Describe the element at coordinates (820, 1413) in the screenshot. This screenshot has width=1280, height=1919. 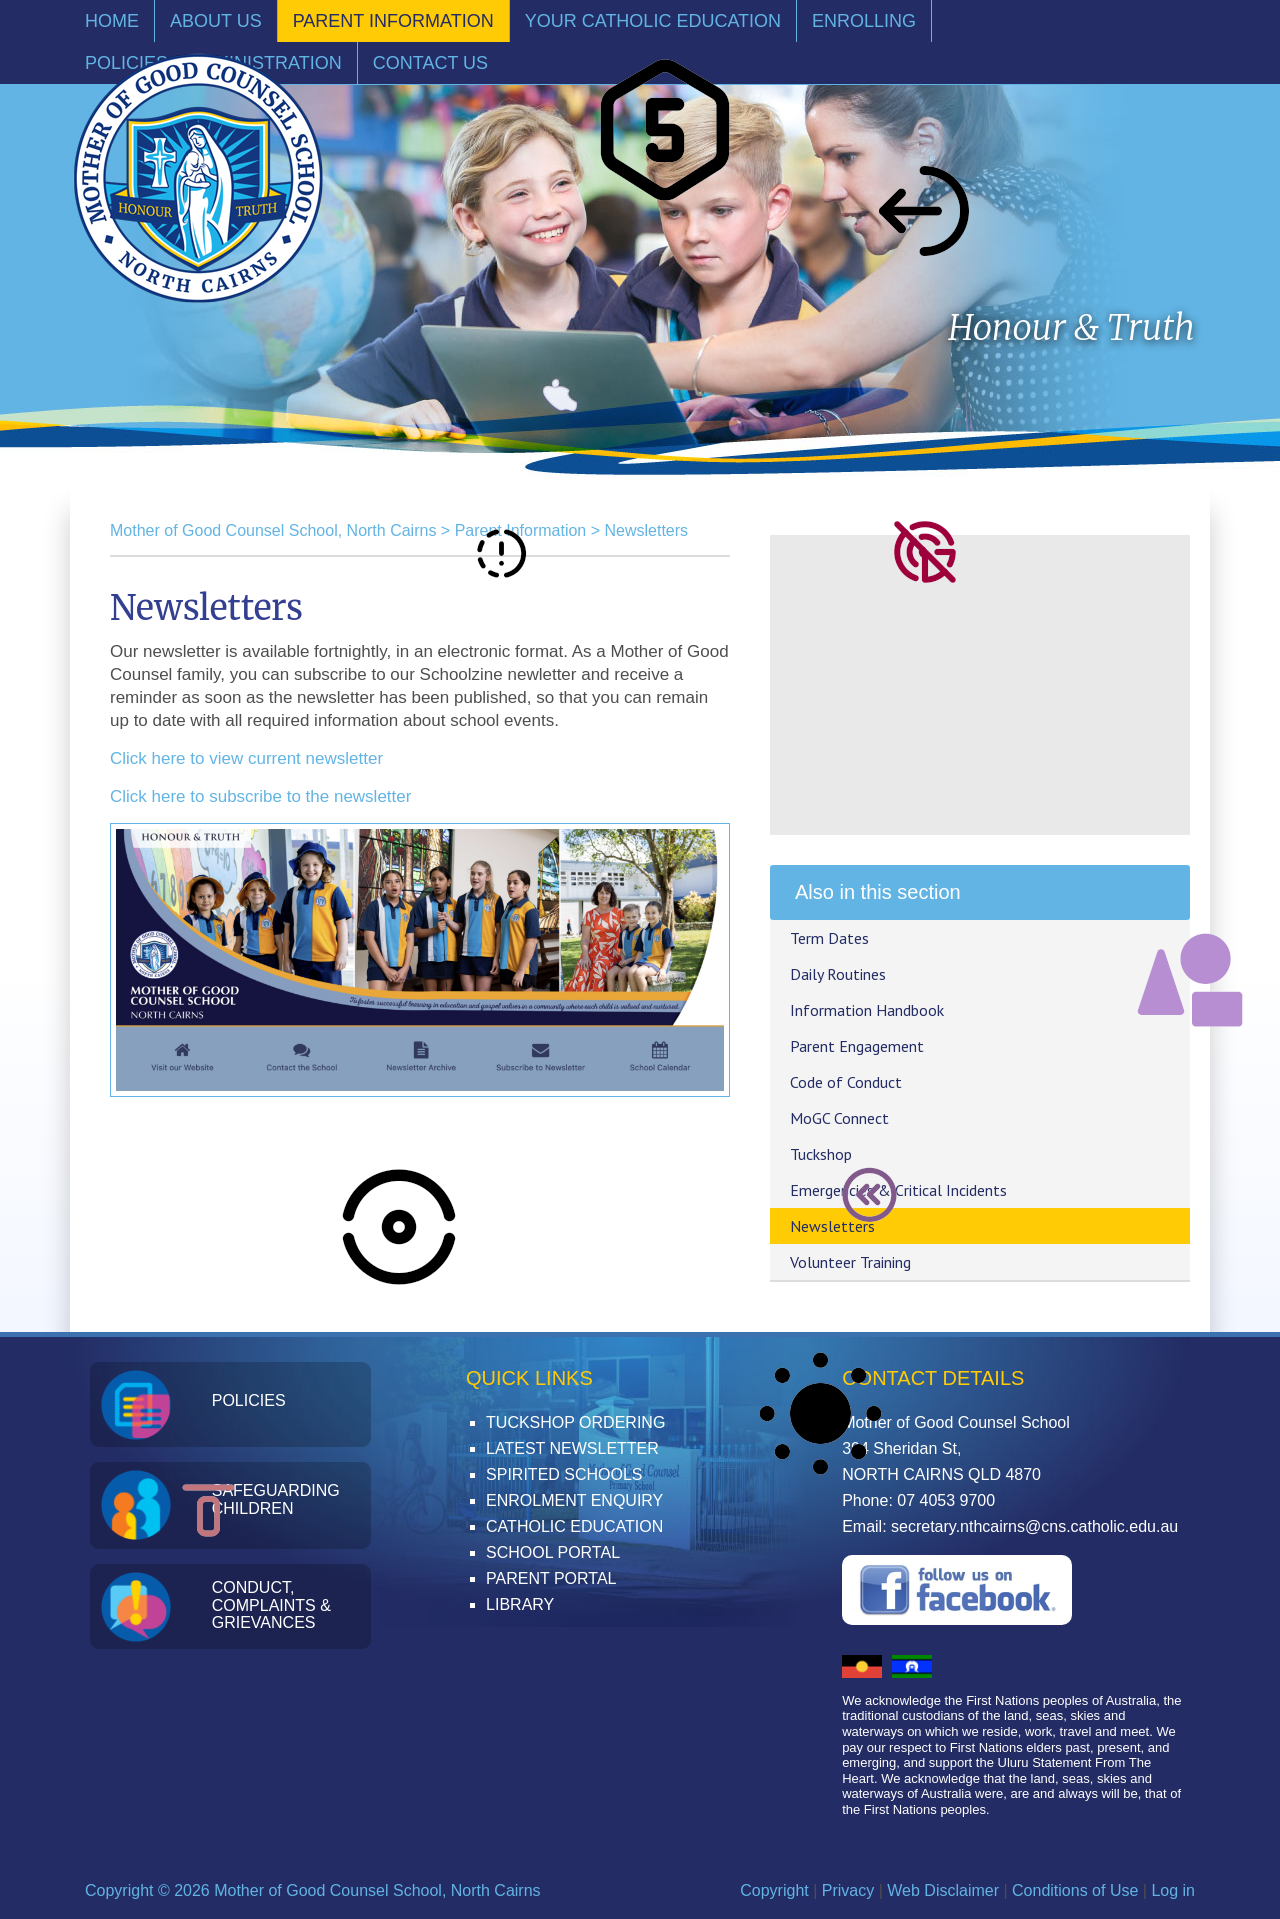
I see `decrease screen brightness` at that location.